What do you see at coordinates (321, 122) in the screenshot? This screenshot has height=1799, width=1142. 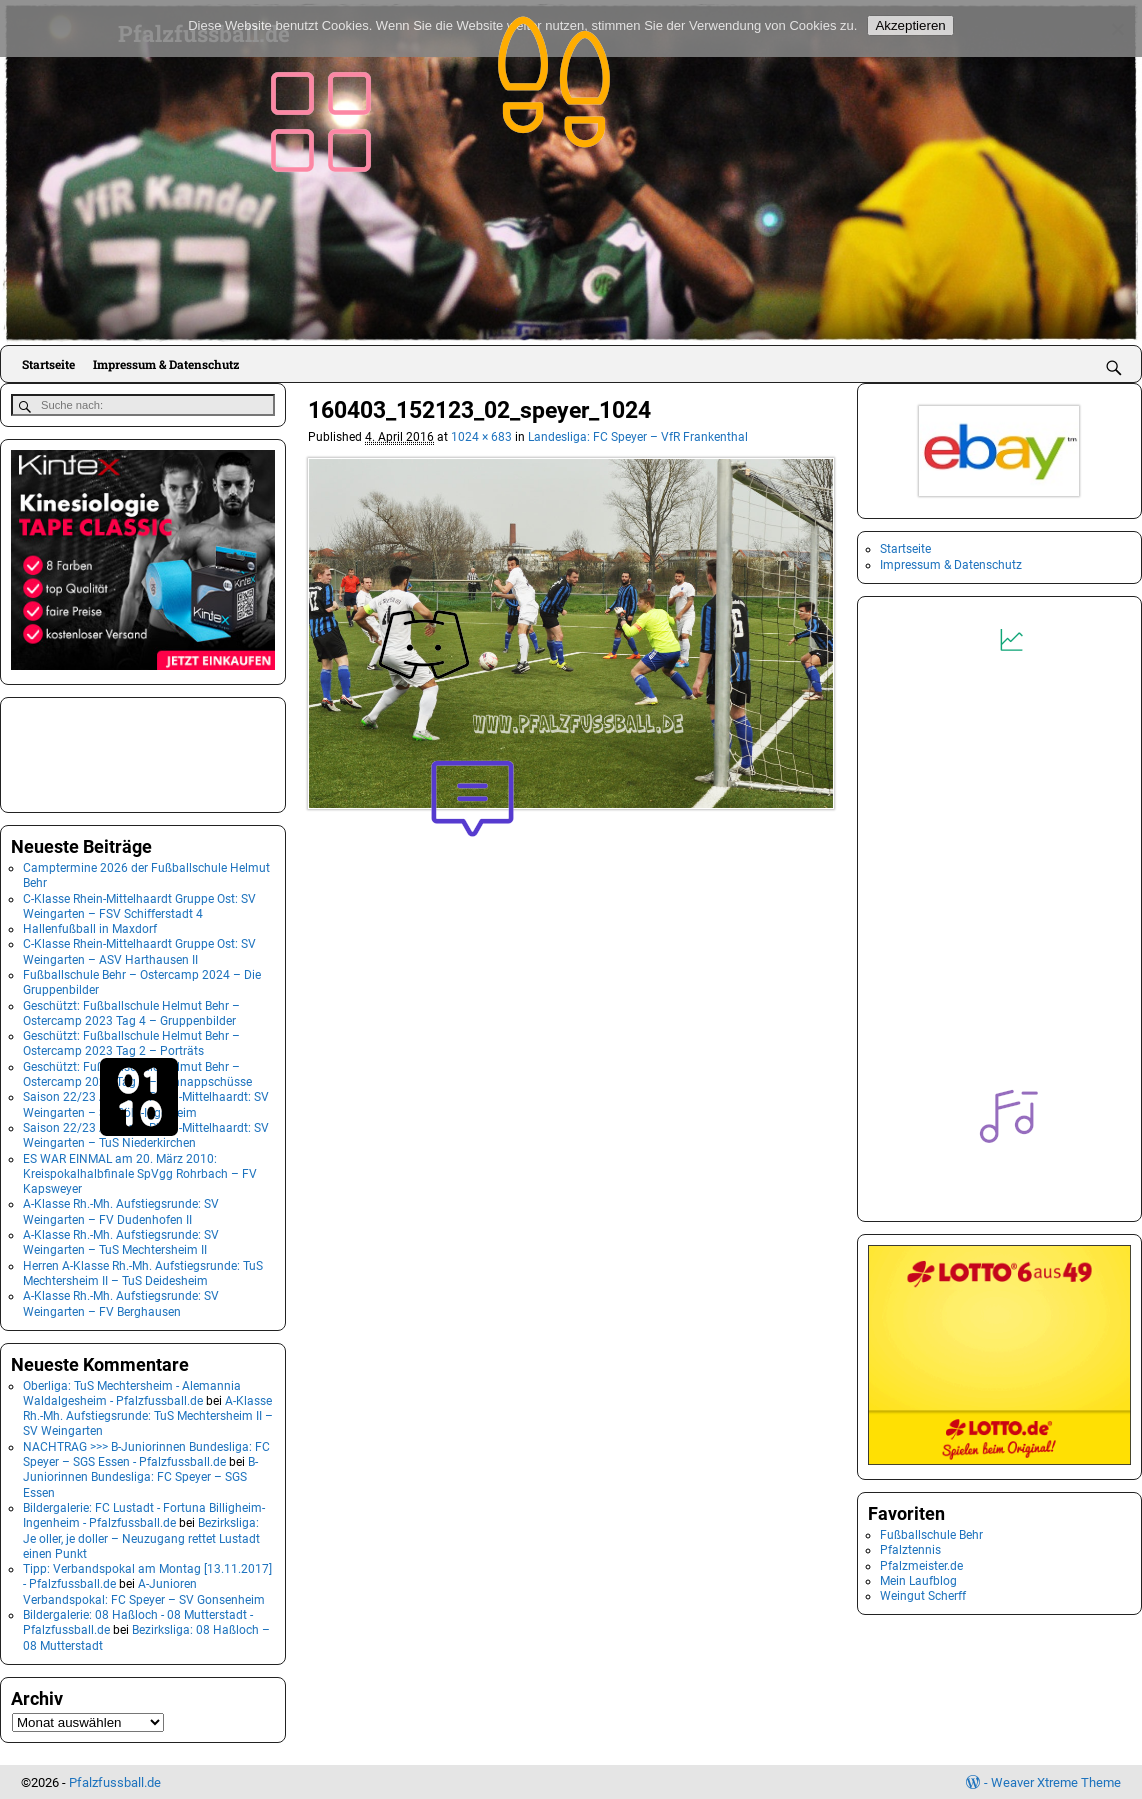 I see `view all apps or menu grid` at bounding box center [321, 122].